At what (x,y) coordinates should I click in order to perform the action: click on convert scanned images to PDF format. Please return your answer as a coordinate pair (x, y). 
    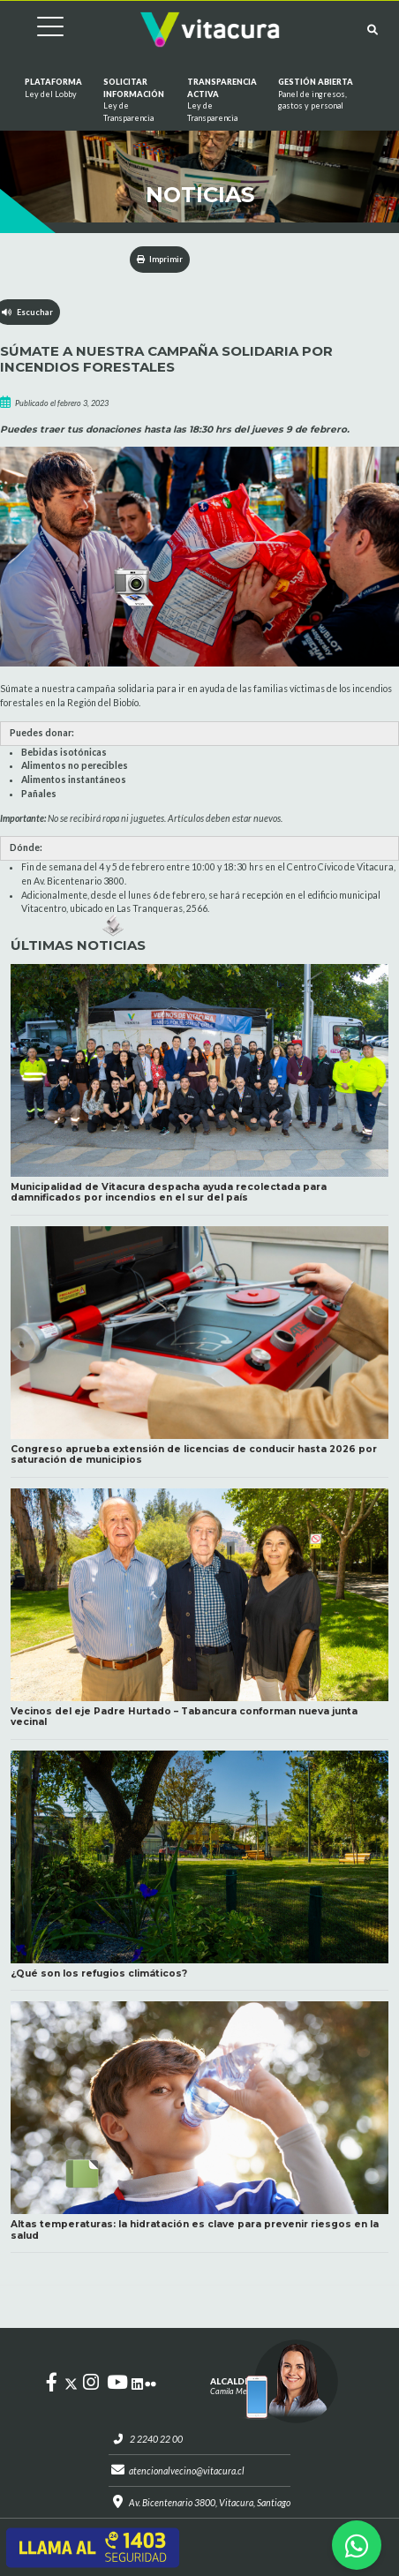
    Looking at the image, I should click on (132, 587).